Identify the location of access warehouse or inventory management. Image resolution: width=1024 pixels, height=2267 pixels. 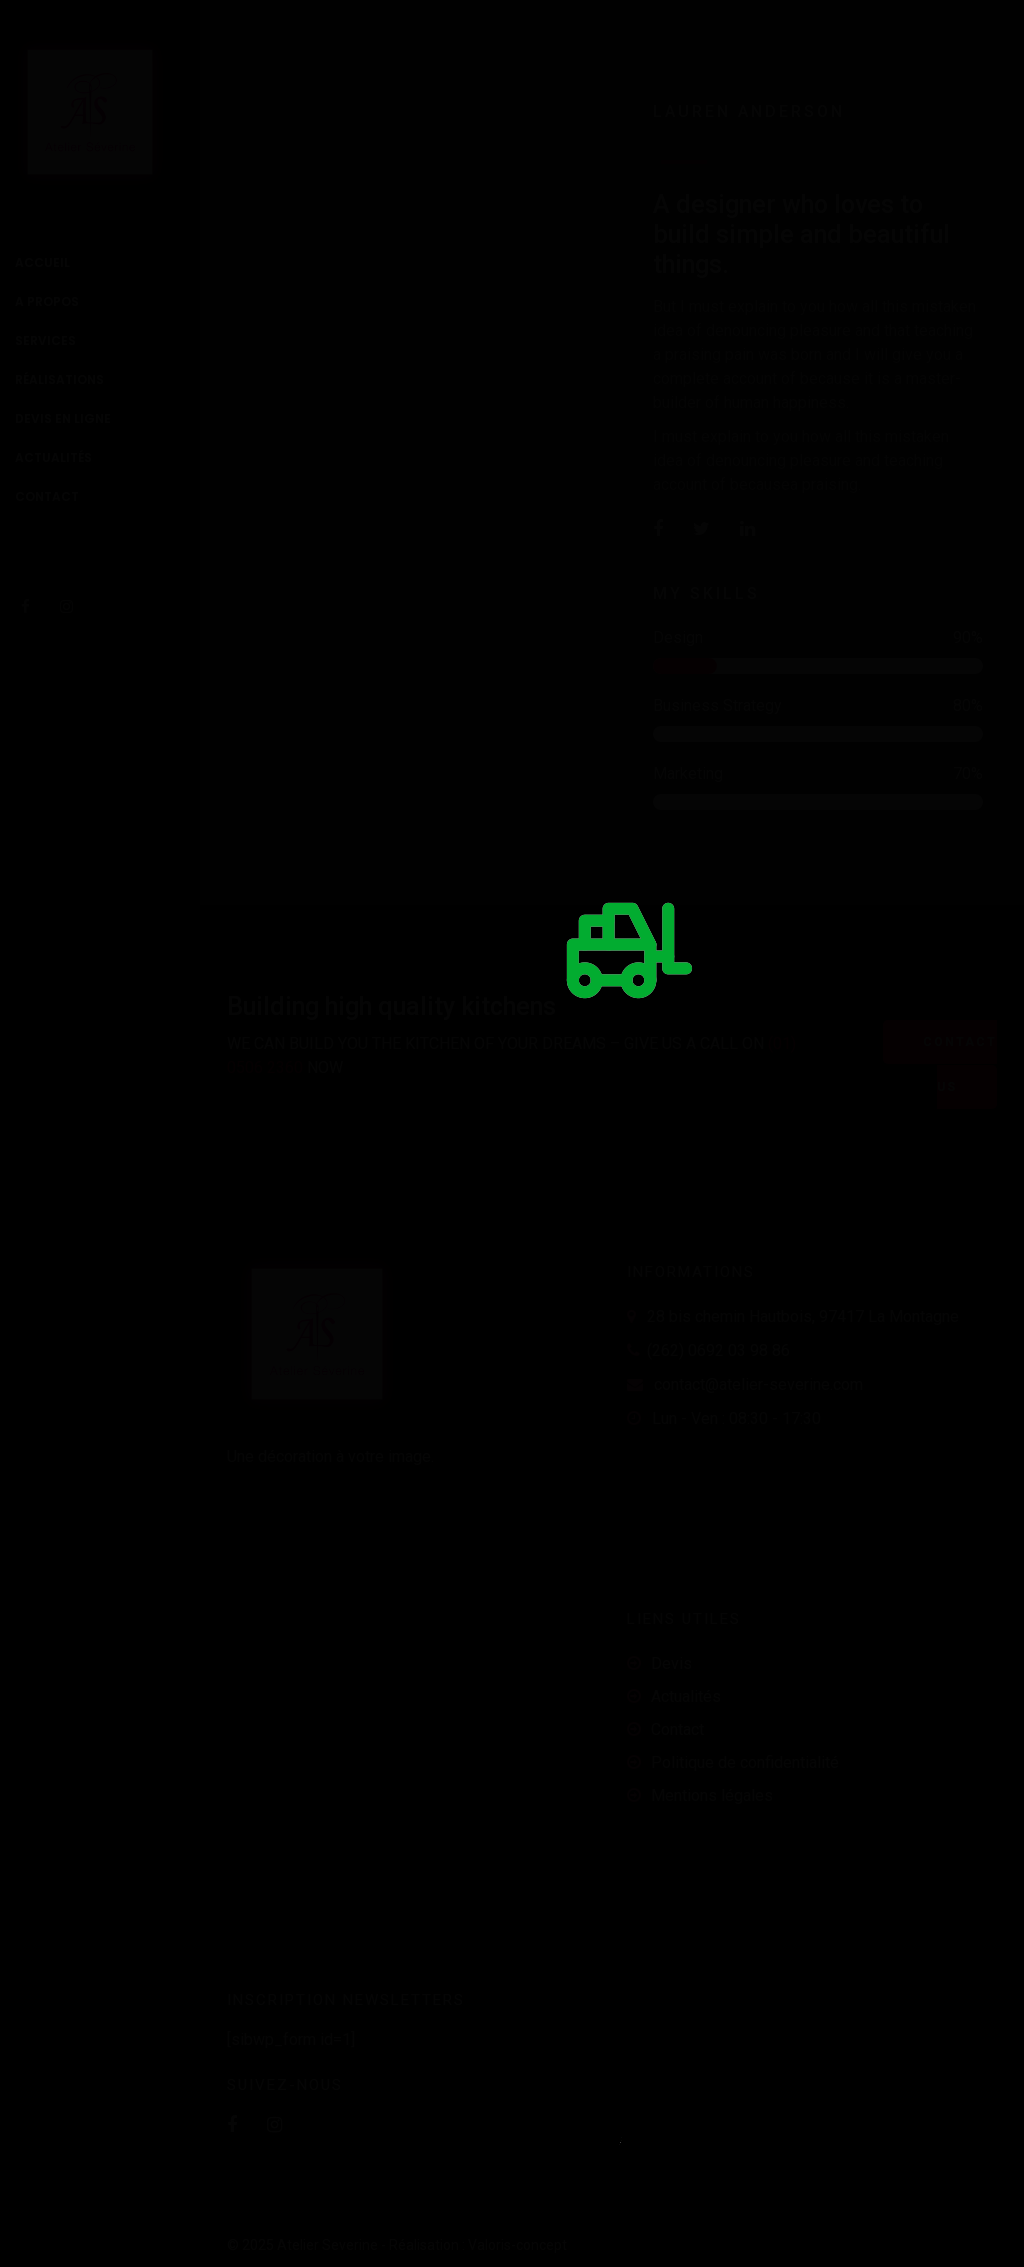
(626, 950).